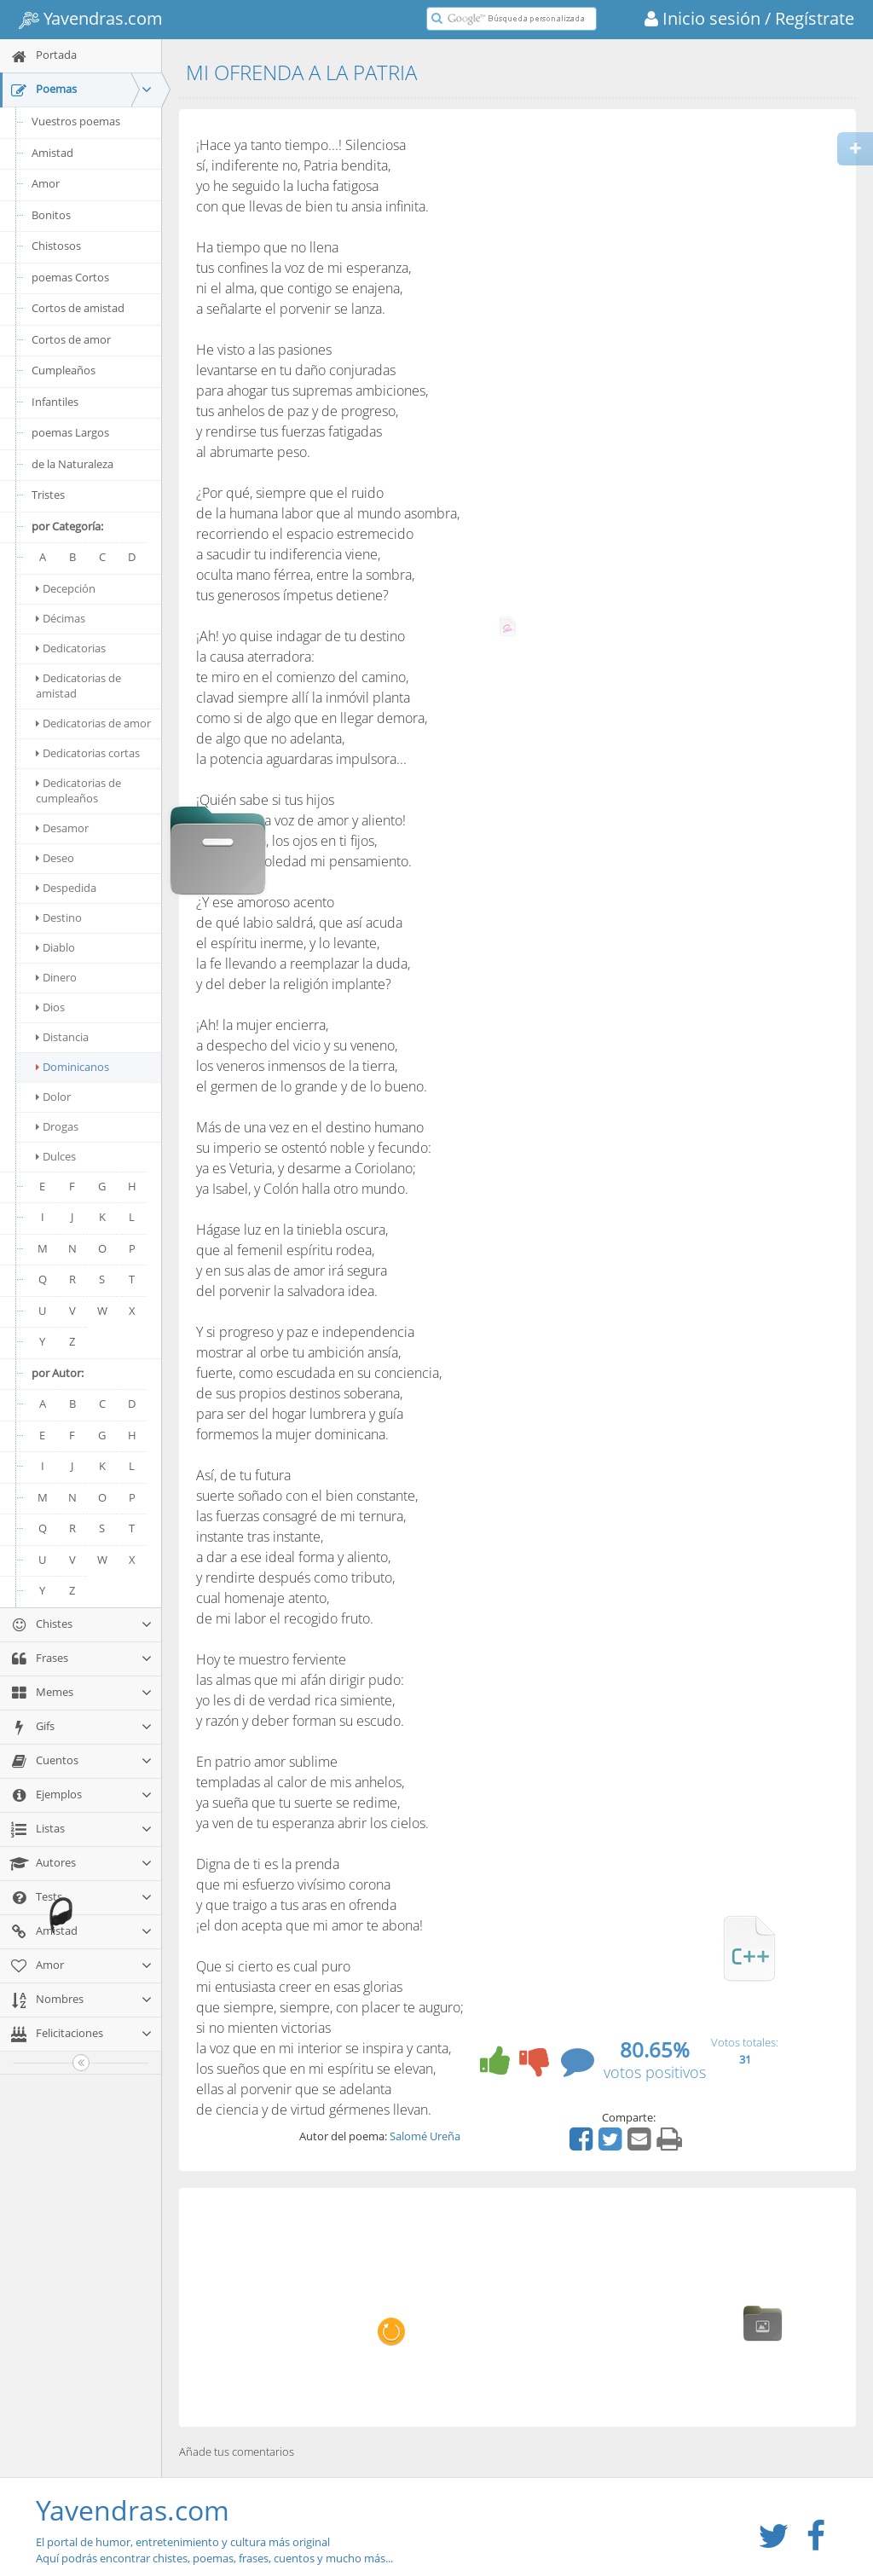 The image size is (873, 2576). Describe the element at coordinates (749, 1948) in the screenshot. I see `a C++ source code file` at that location.